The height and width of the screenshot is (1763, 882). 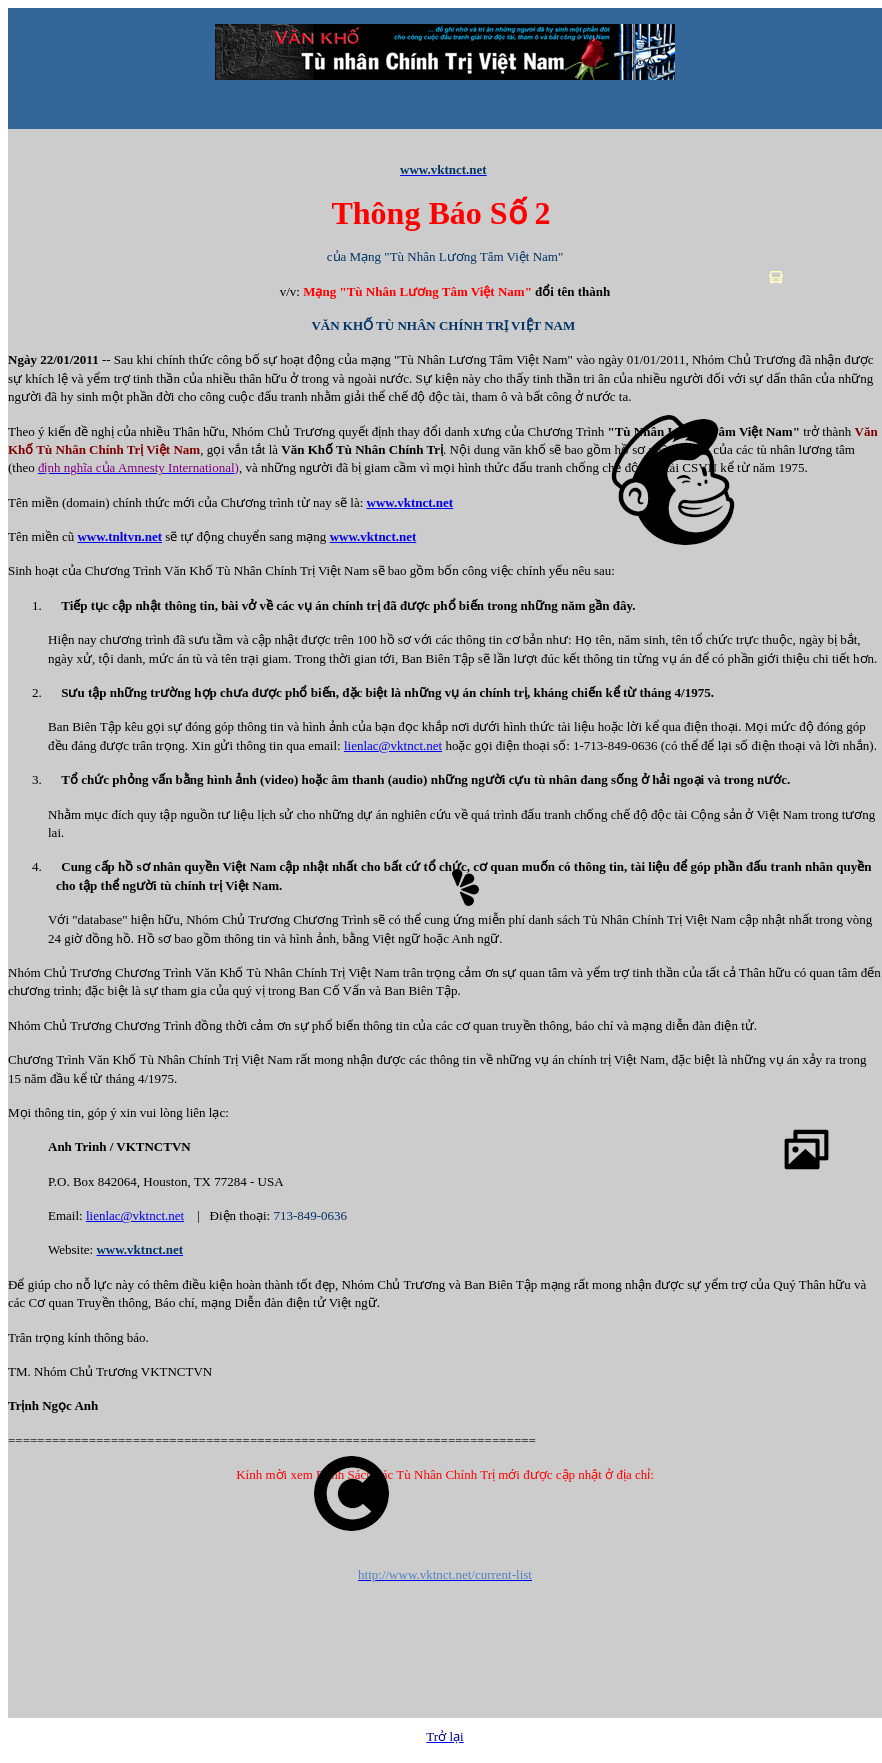 What do you see at coordinates (806, 1149) in the screenshot?
I see `view multiple images or photo gallery` at bounding box center [806, 1149].